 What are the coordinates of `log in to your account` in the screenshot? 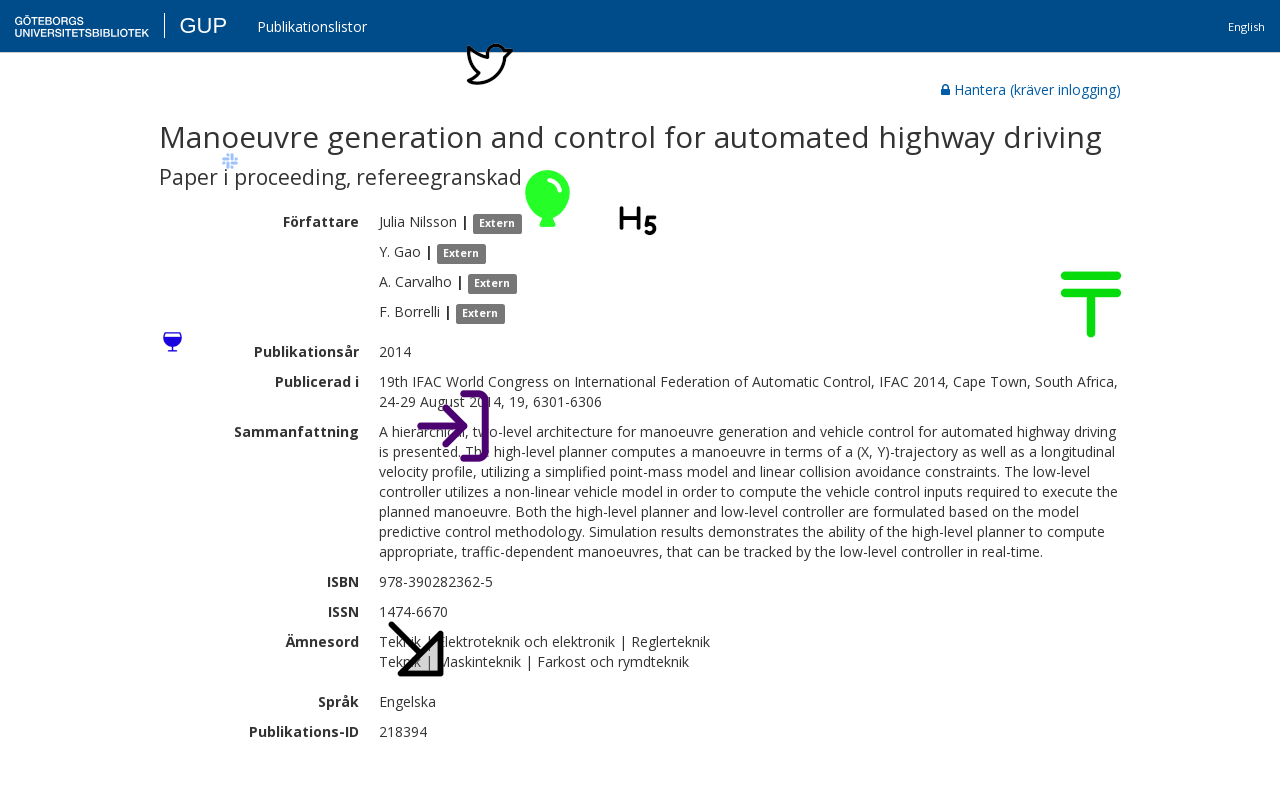 It's located at (453, 426).